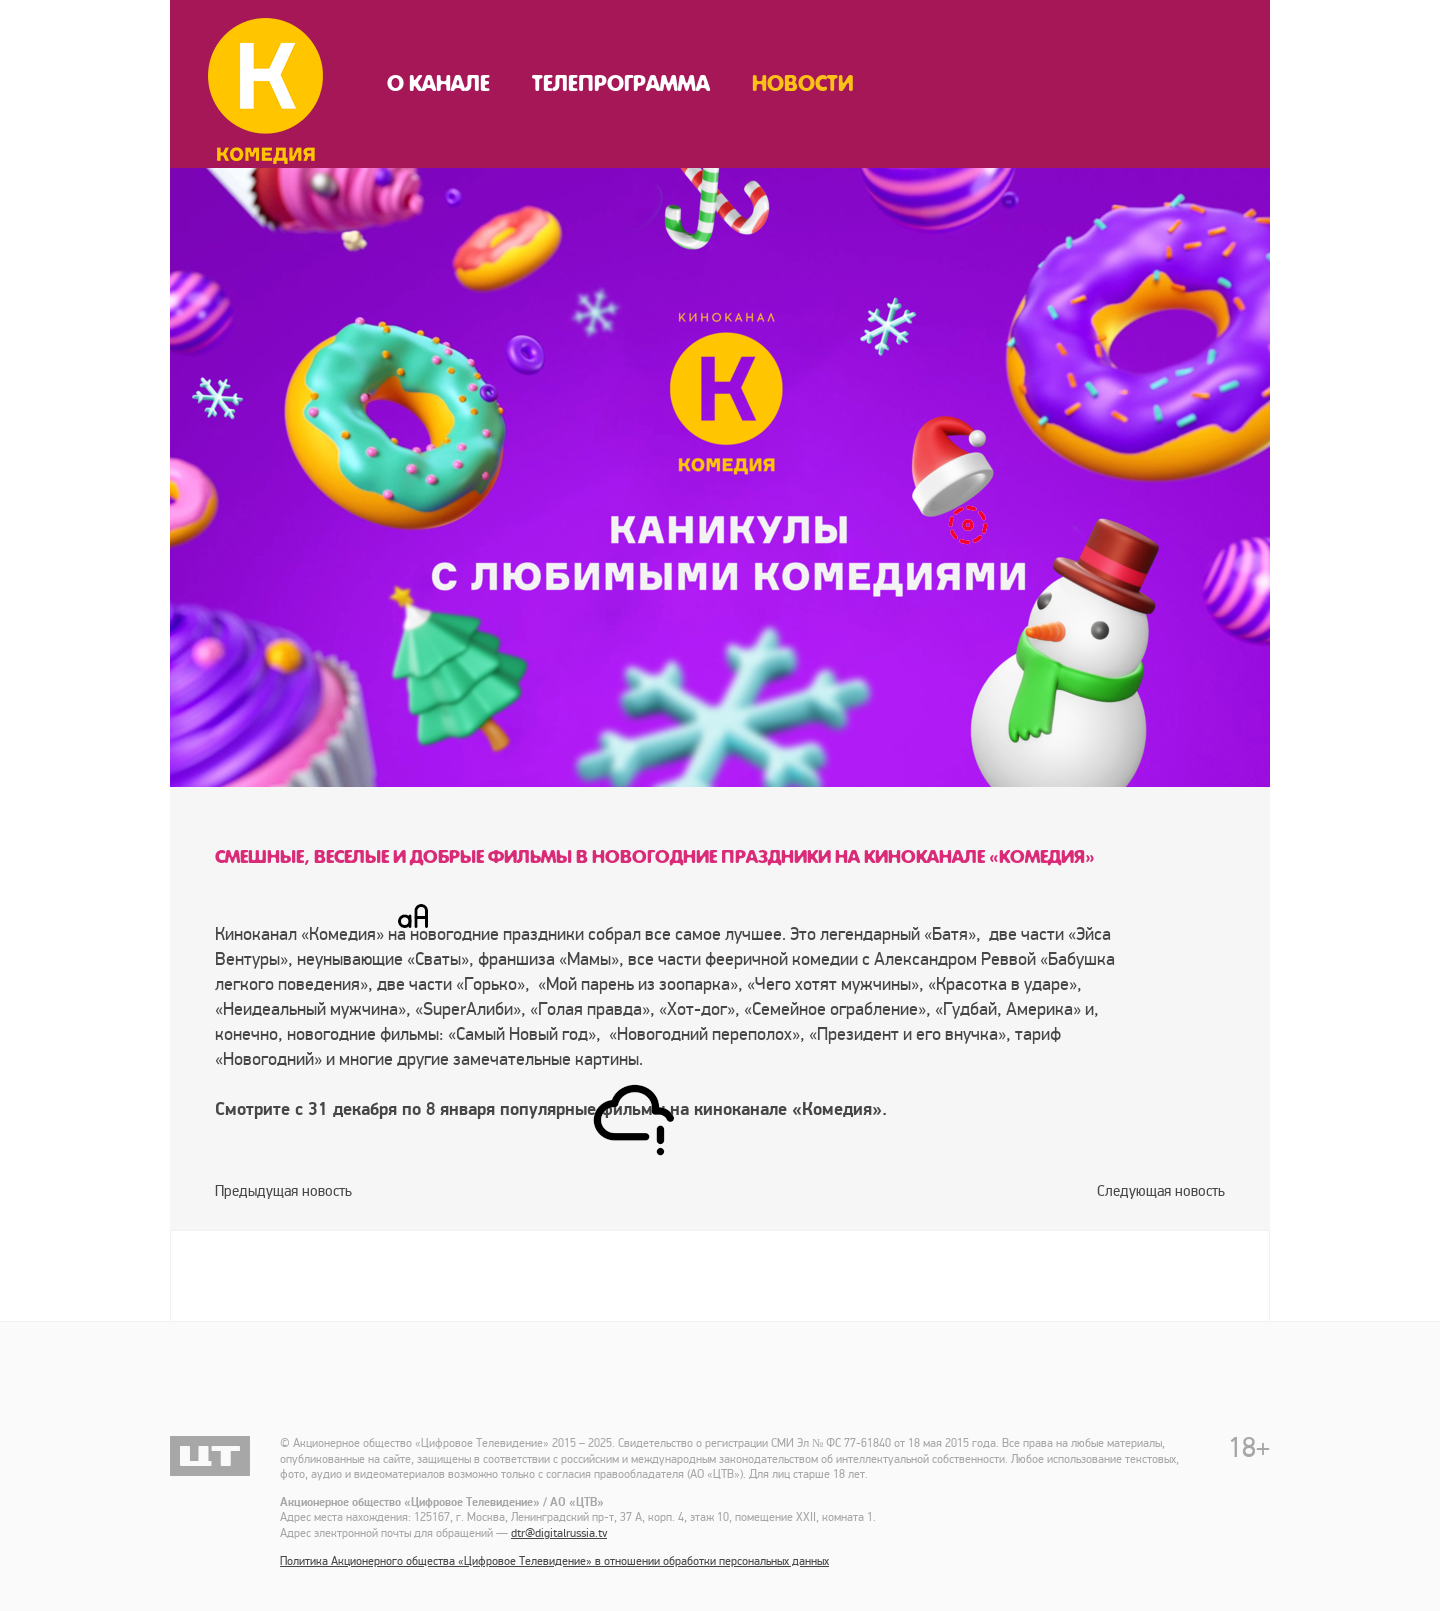 Image resolution: width=1440 pixels, height=1611 pixels. What do you see at coordinates (634, 1114) in the screenshot?
I see `cloud storage warning or alert` at bounding box center [634, 1114].